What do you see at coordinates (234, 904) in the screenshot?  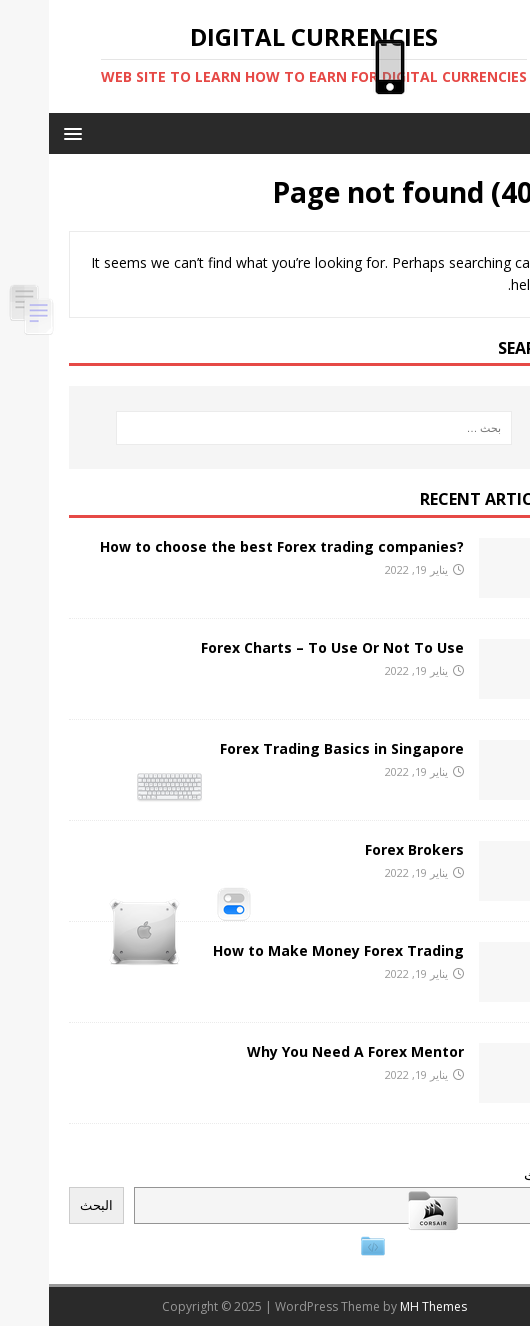 I see `open control center to adjust system settings` at bounding box center [234, 904].